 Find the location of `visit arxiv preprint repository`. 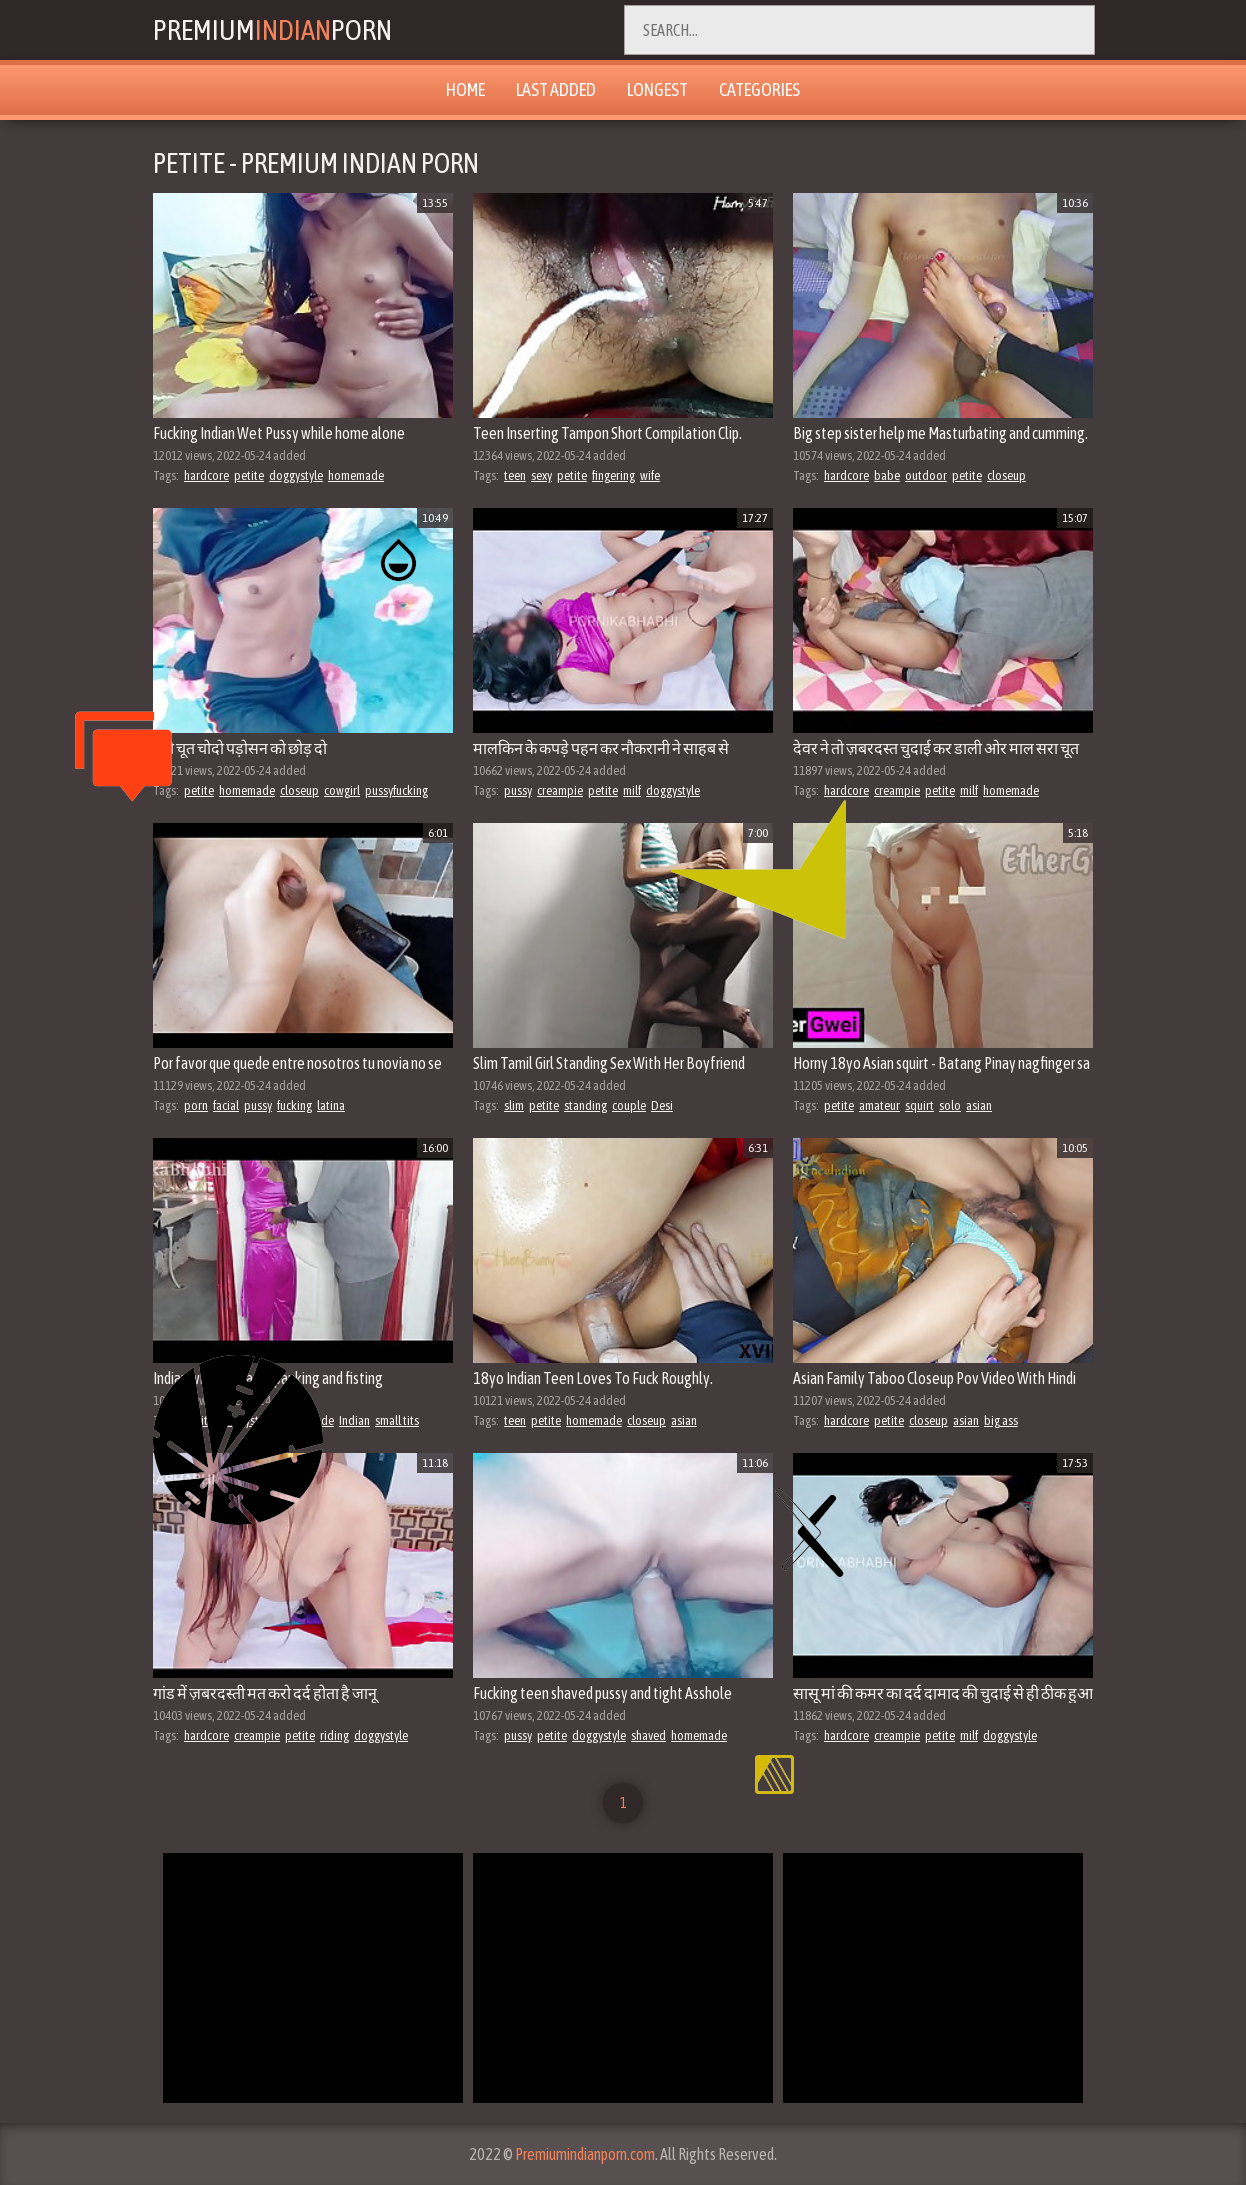

visit arxiv preprint repository is located at coordinates (809, 1532).